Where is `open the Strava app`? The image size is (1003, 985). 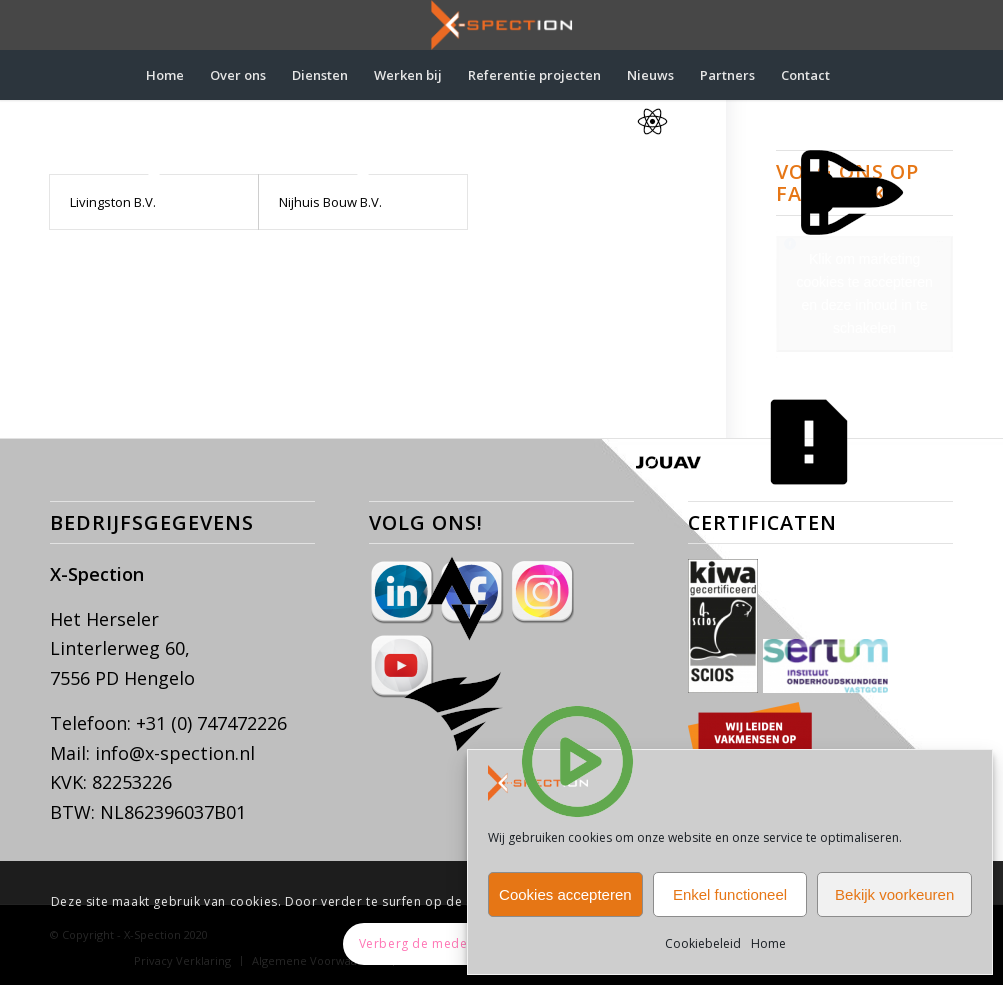
open the Strava app is located at coordinates (457, 598).